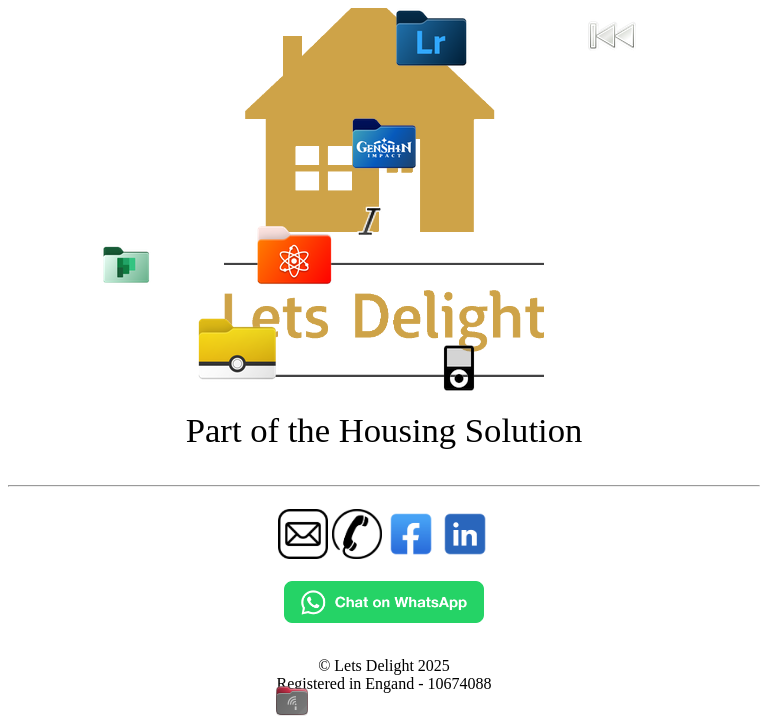  Describe the element at coordinates (237, 351) in the screenshot. I see `open folder containing Pokémon-related files` at that location.